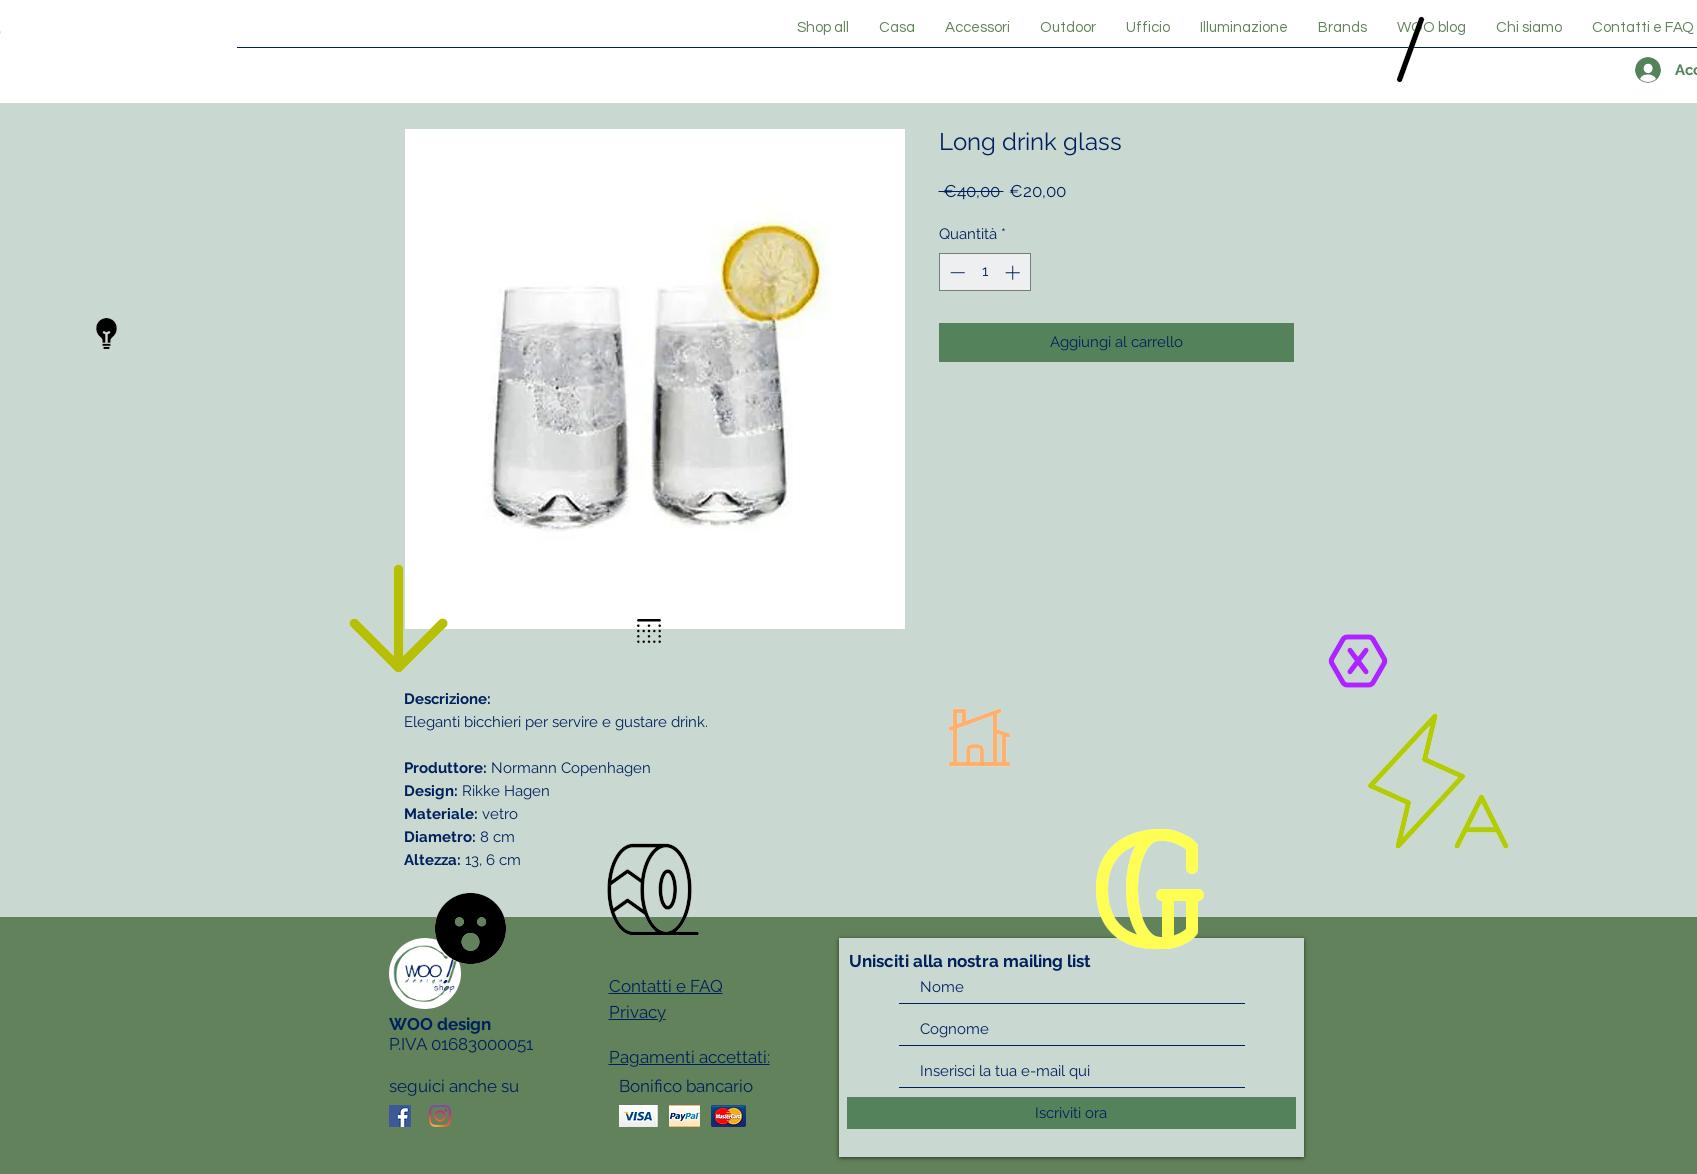 The width and height of the screenshot is (1697, 1174). Describe the element at coordinates (1358, 661) in the screenshot. I see `xamarin development platform logo` at that location.